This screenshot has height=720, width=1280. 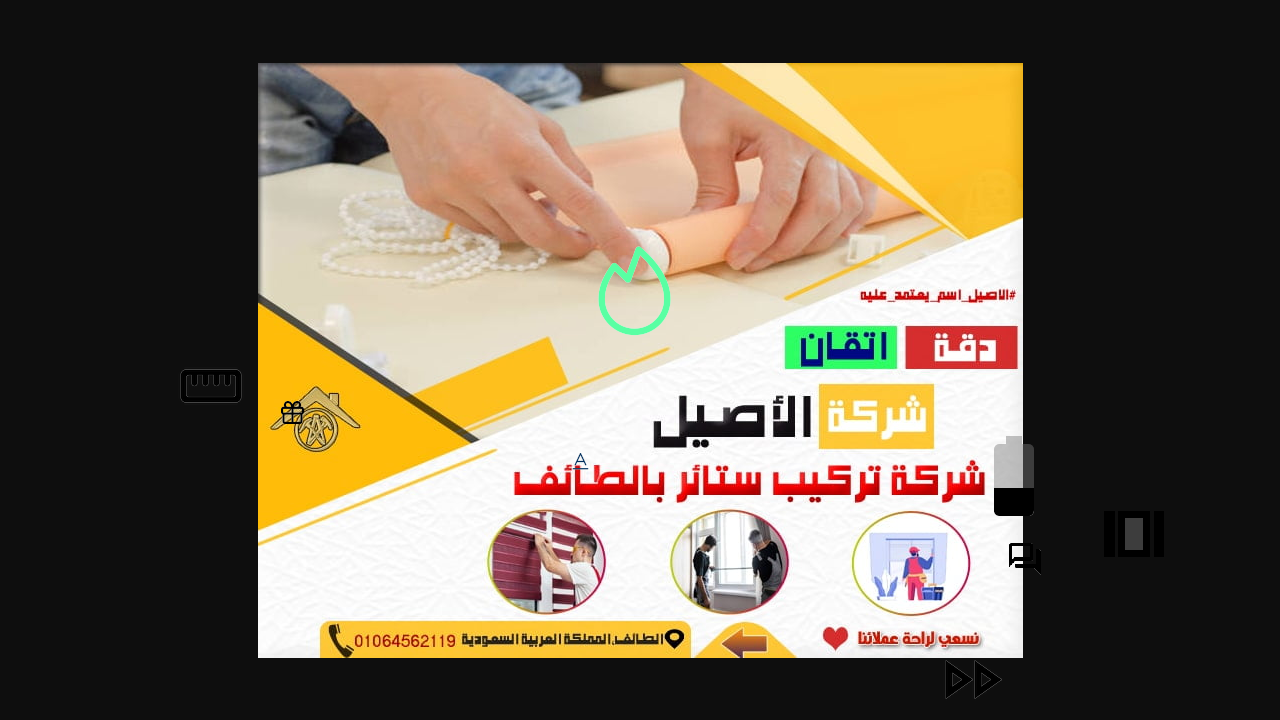 I want to click on switch to array or column view layout, so click(x=1132, y=535).